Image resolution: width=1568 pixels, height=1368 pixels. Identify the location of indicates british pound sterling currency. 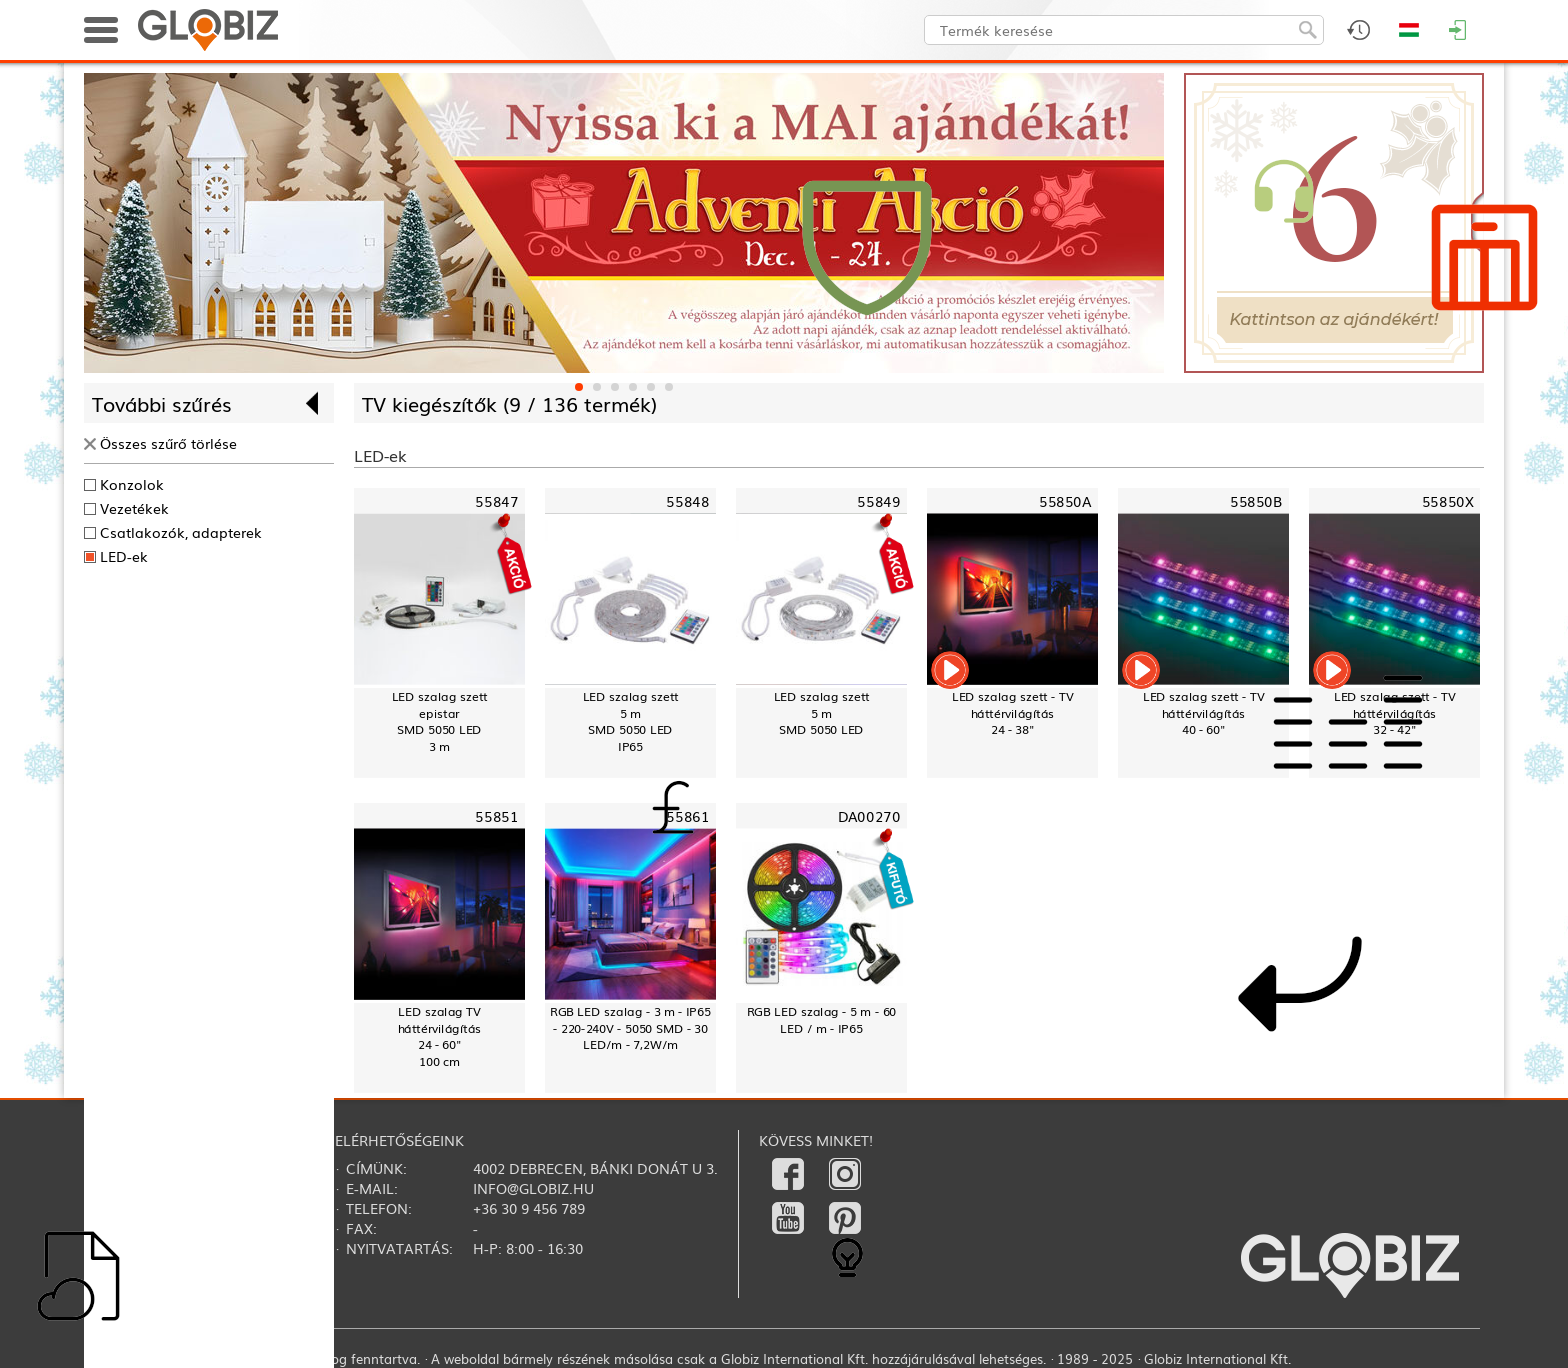
(675, 808).